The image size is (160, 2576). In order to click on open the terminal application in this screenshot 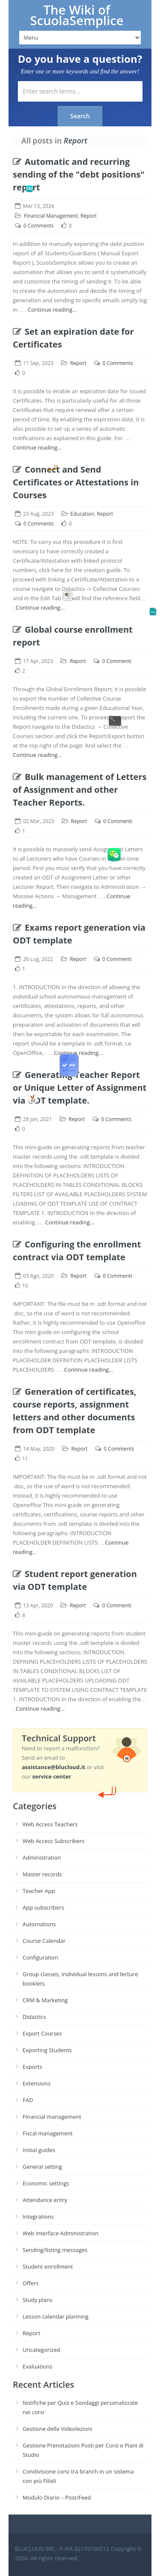, I will do `click(115, 721)`.